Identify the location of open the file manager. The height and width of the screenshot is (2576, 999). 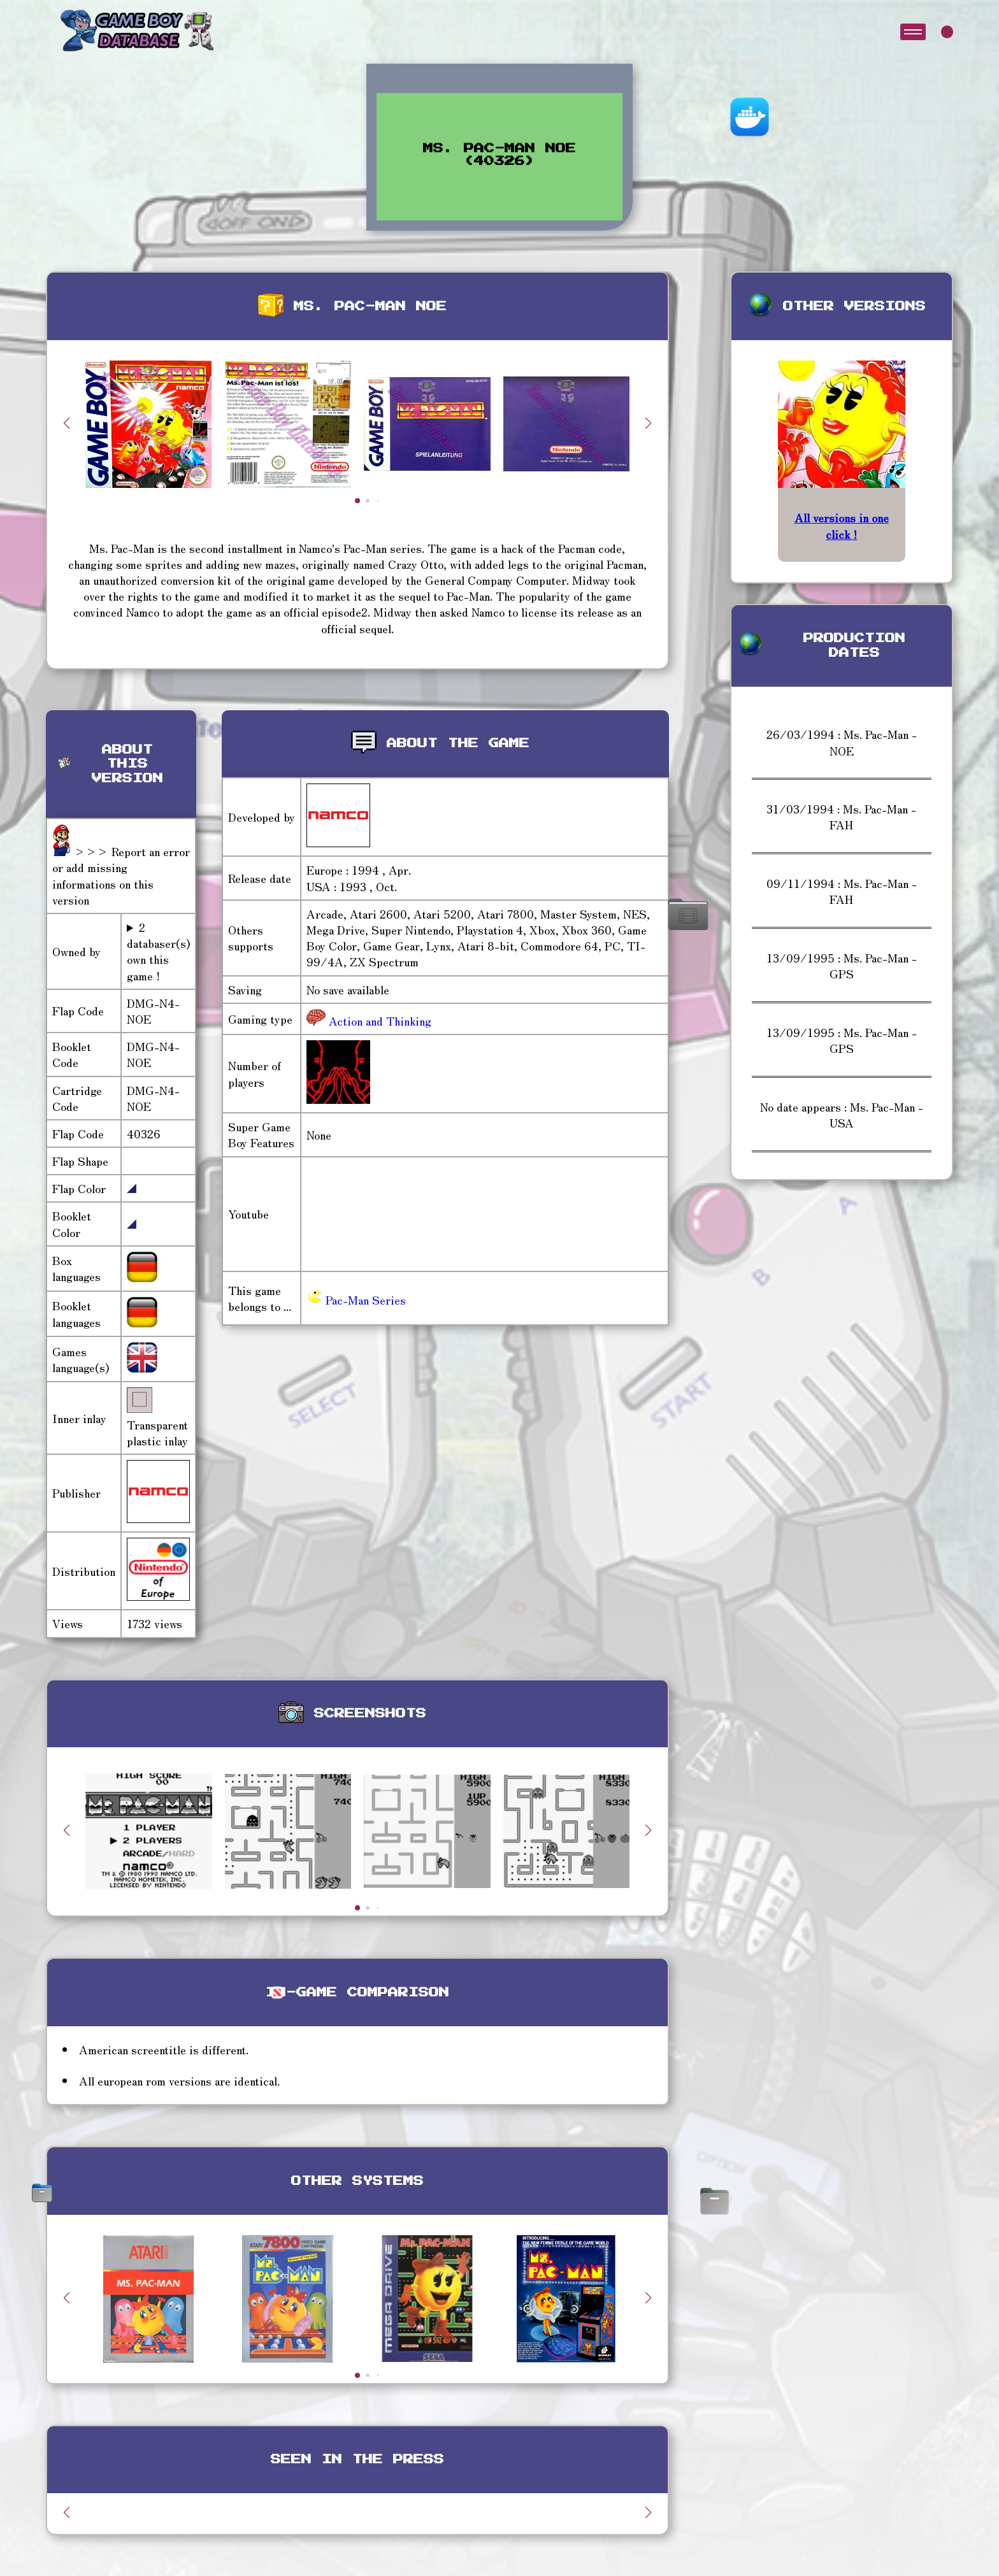
(714, 2201).